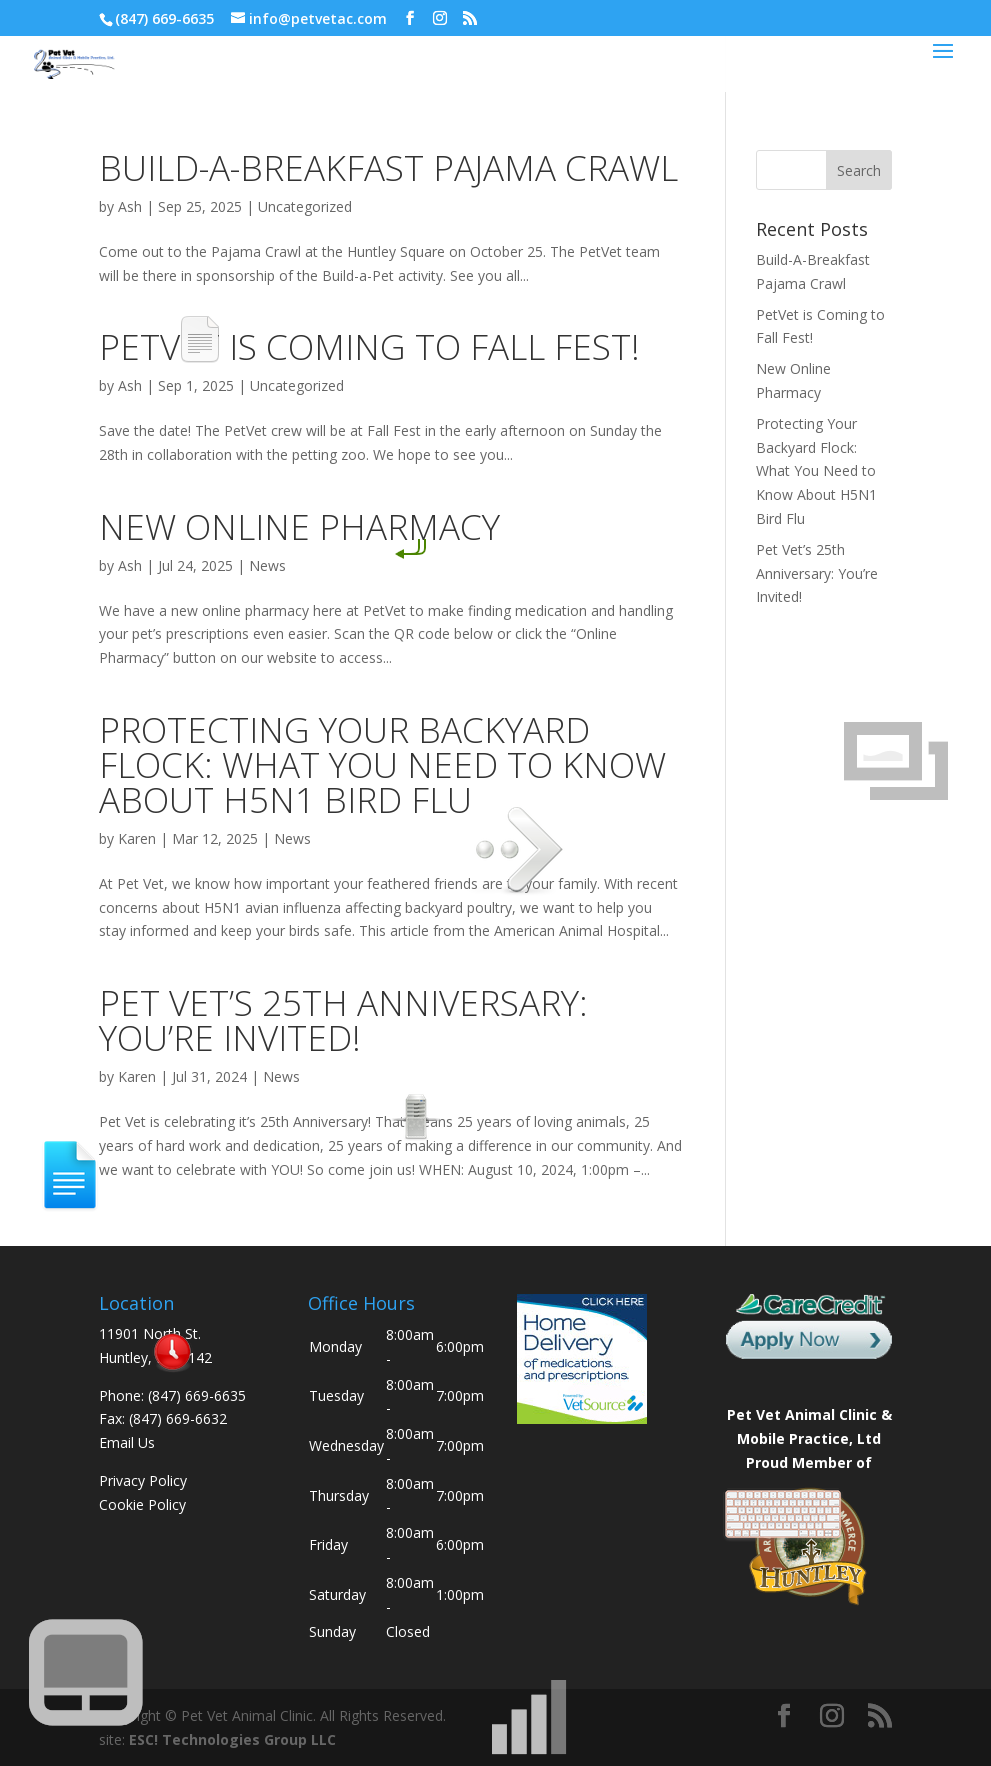 The height and width of the screenshot is (1766, 991). I want to click on indicates good cellular signal strength, so click(531, 1719).